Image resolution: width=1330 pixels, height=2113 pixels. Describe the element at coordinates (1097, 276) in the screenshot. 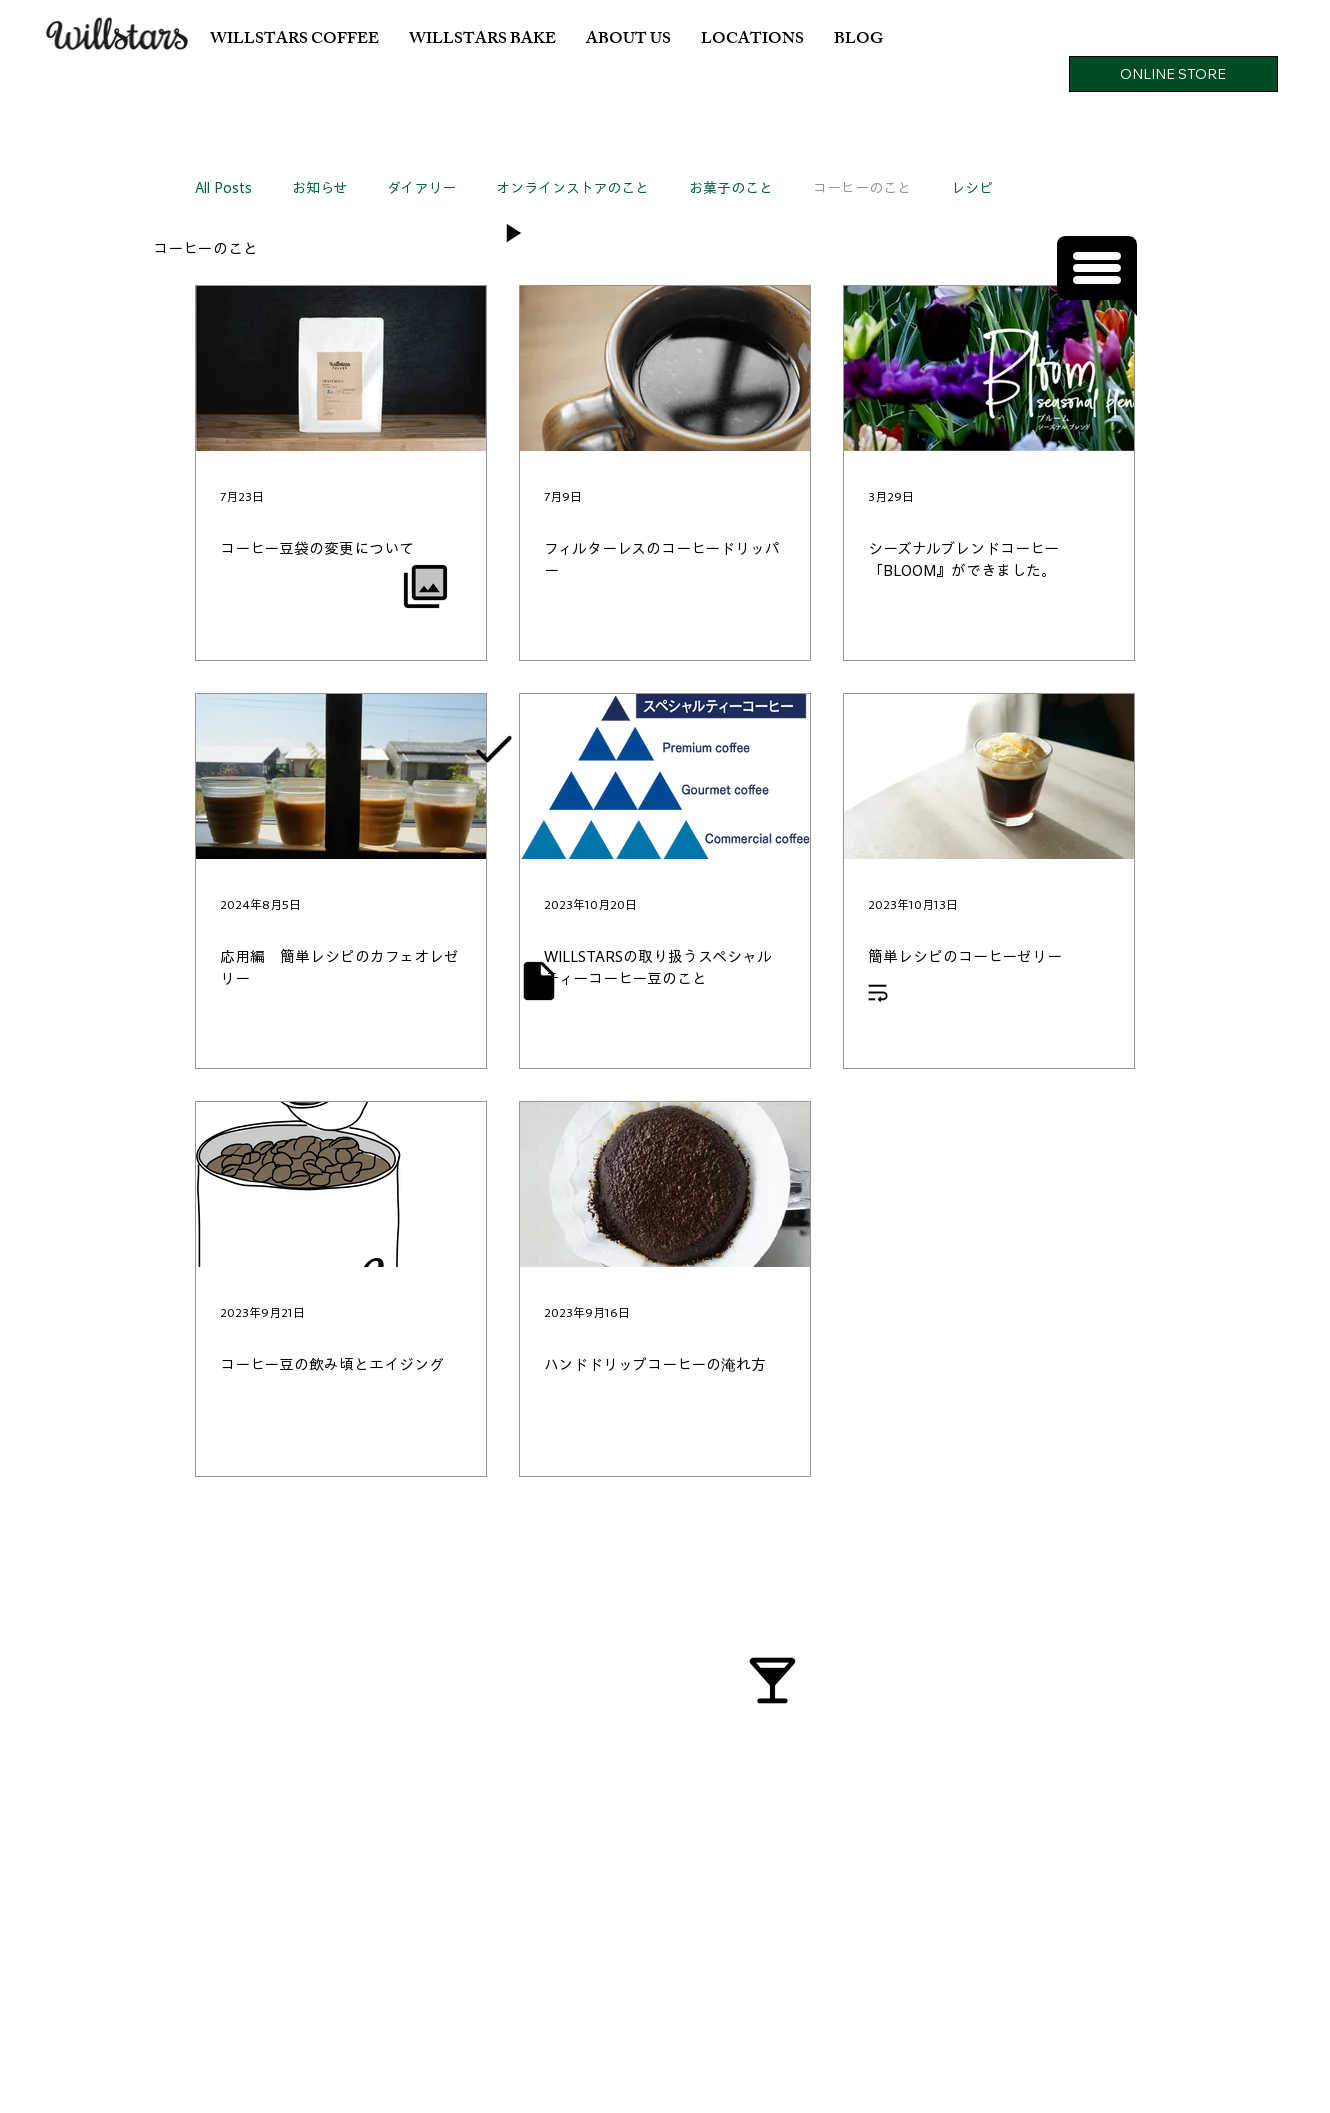

I see `add a comment to this item` at that location.